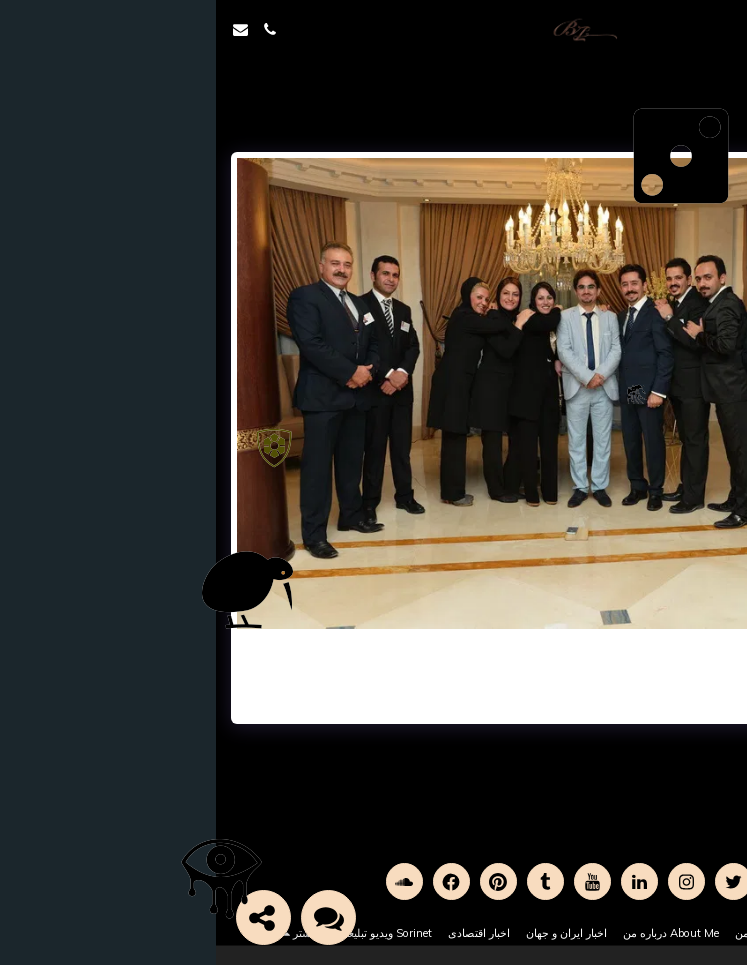 The image size is (747, 965). I want to click on indicates a horror or gore content warning, so click(221, 878).